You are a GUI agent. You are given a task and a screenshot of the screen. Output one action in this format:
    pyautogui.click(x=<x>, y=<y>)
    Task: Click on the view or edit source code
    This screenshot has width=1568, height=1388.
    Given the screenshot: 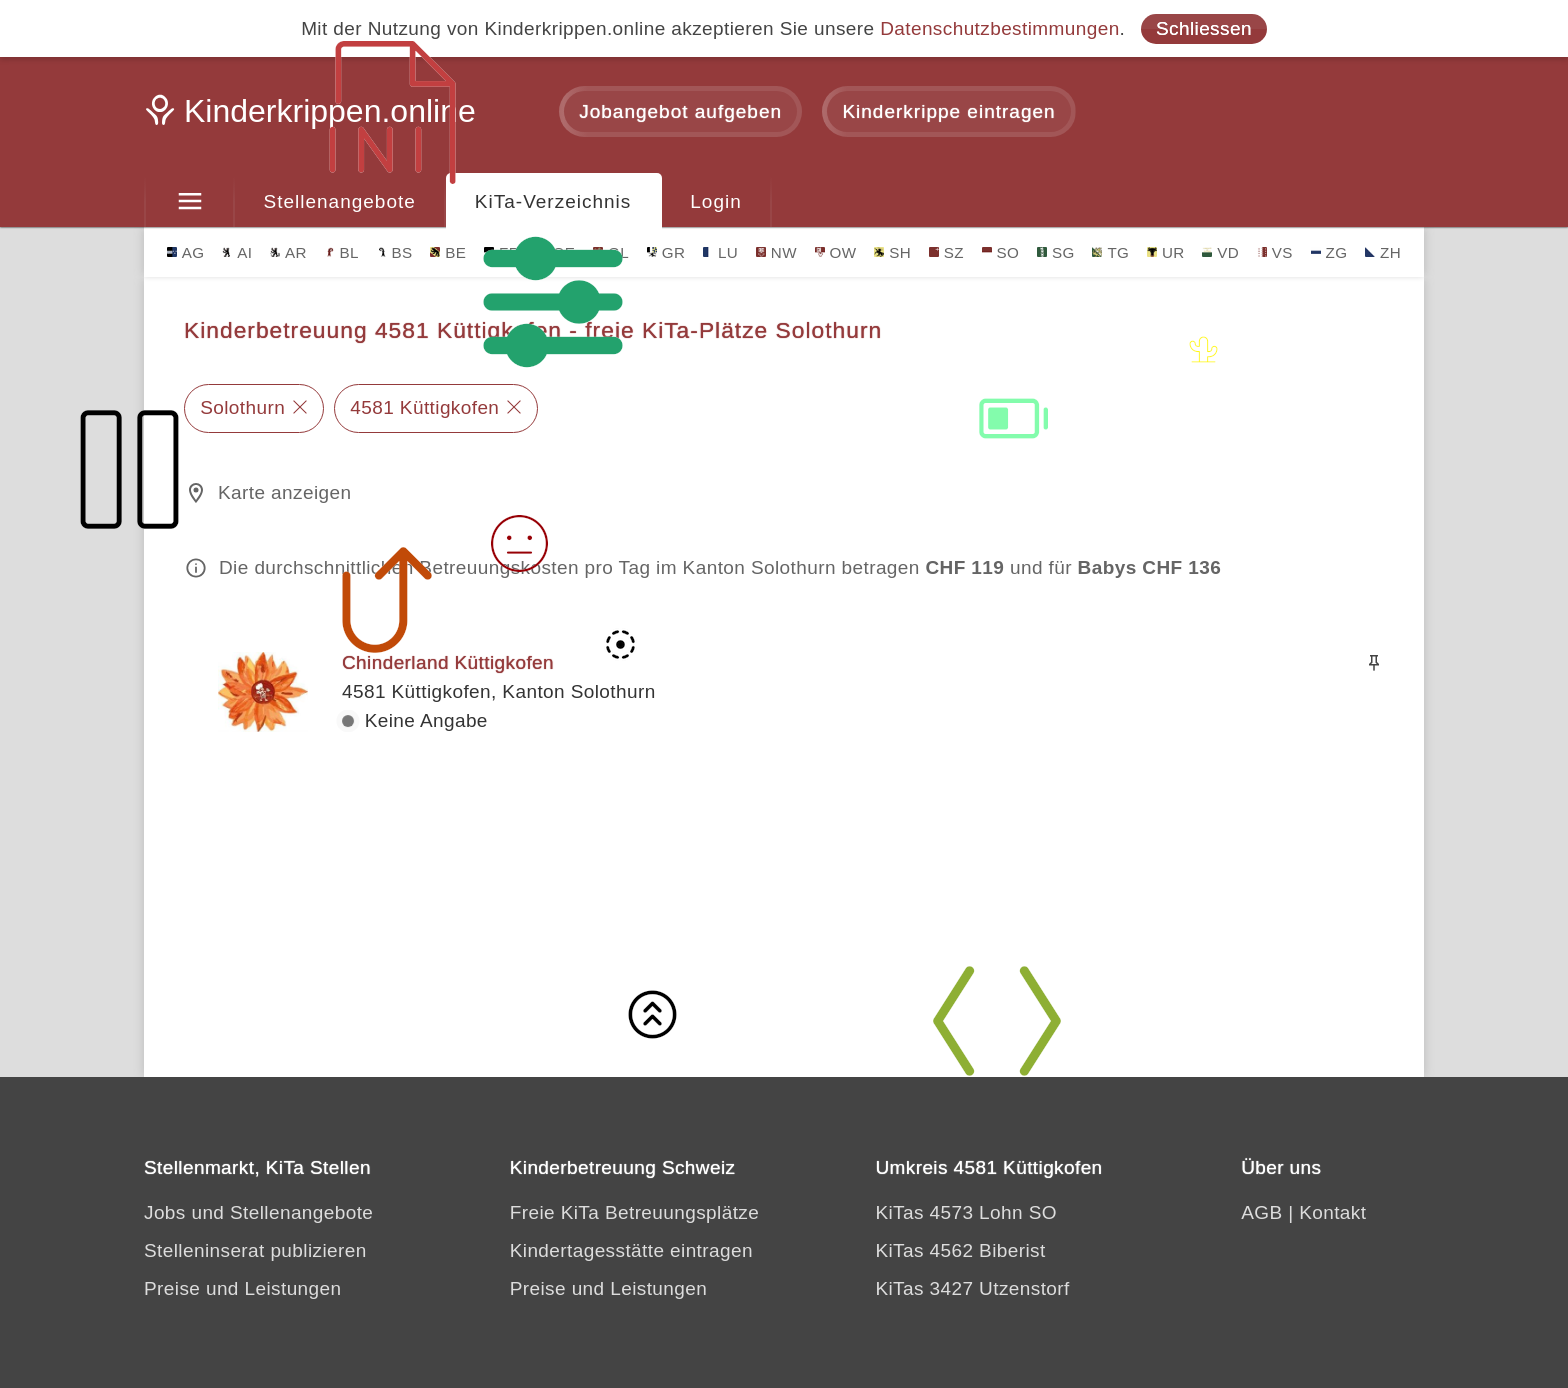 What is the action you would take?
    pyautogui.click(x=997, y=1021)
    